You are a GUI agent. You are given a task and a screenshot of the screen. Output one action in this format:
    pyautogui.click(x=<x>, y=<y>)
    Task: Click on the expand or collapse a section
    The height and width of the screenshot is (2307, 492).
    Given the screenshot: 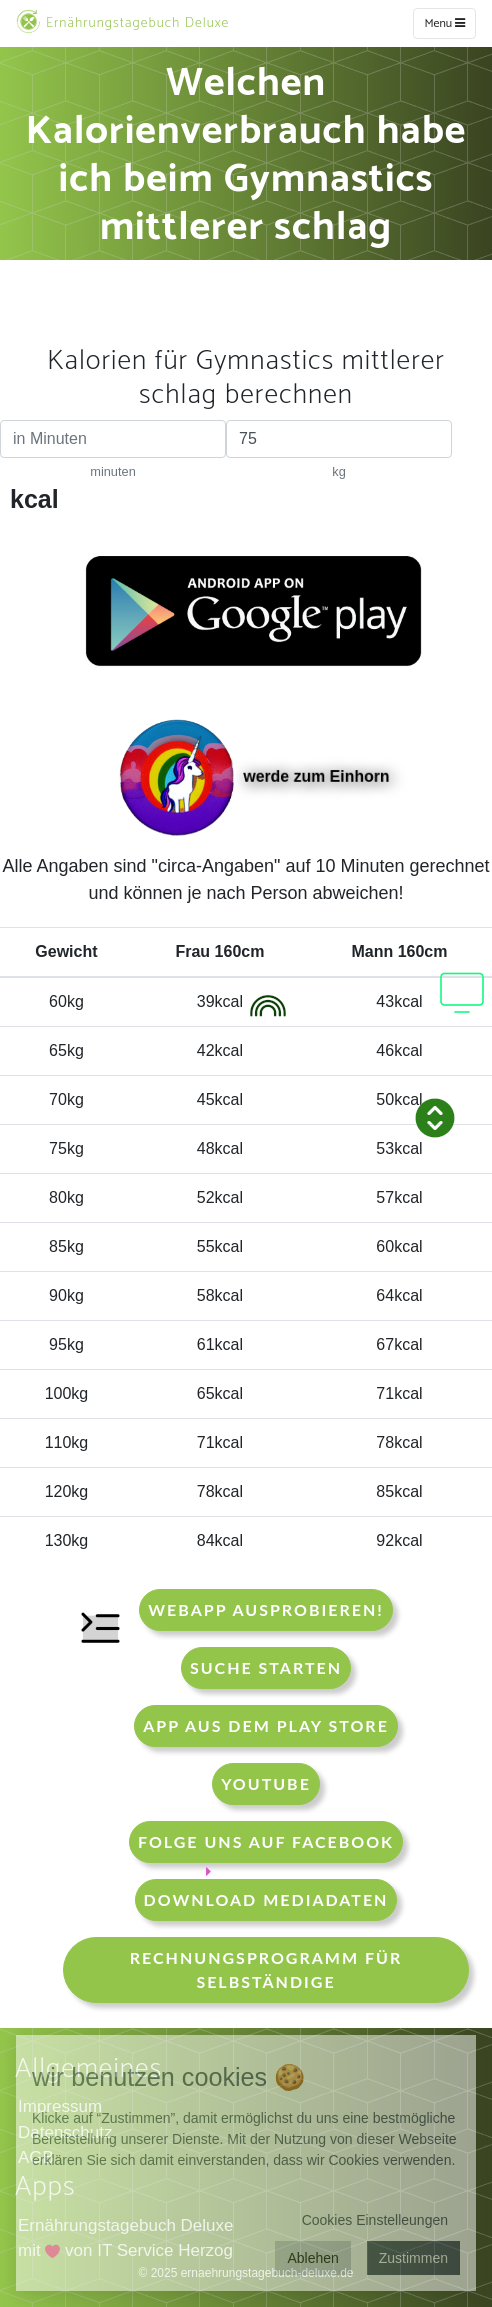 What is the action you would take?
    pyautogui.click(x=435, y=1118)
    